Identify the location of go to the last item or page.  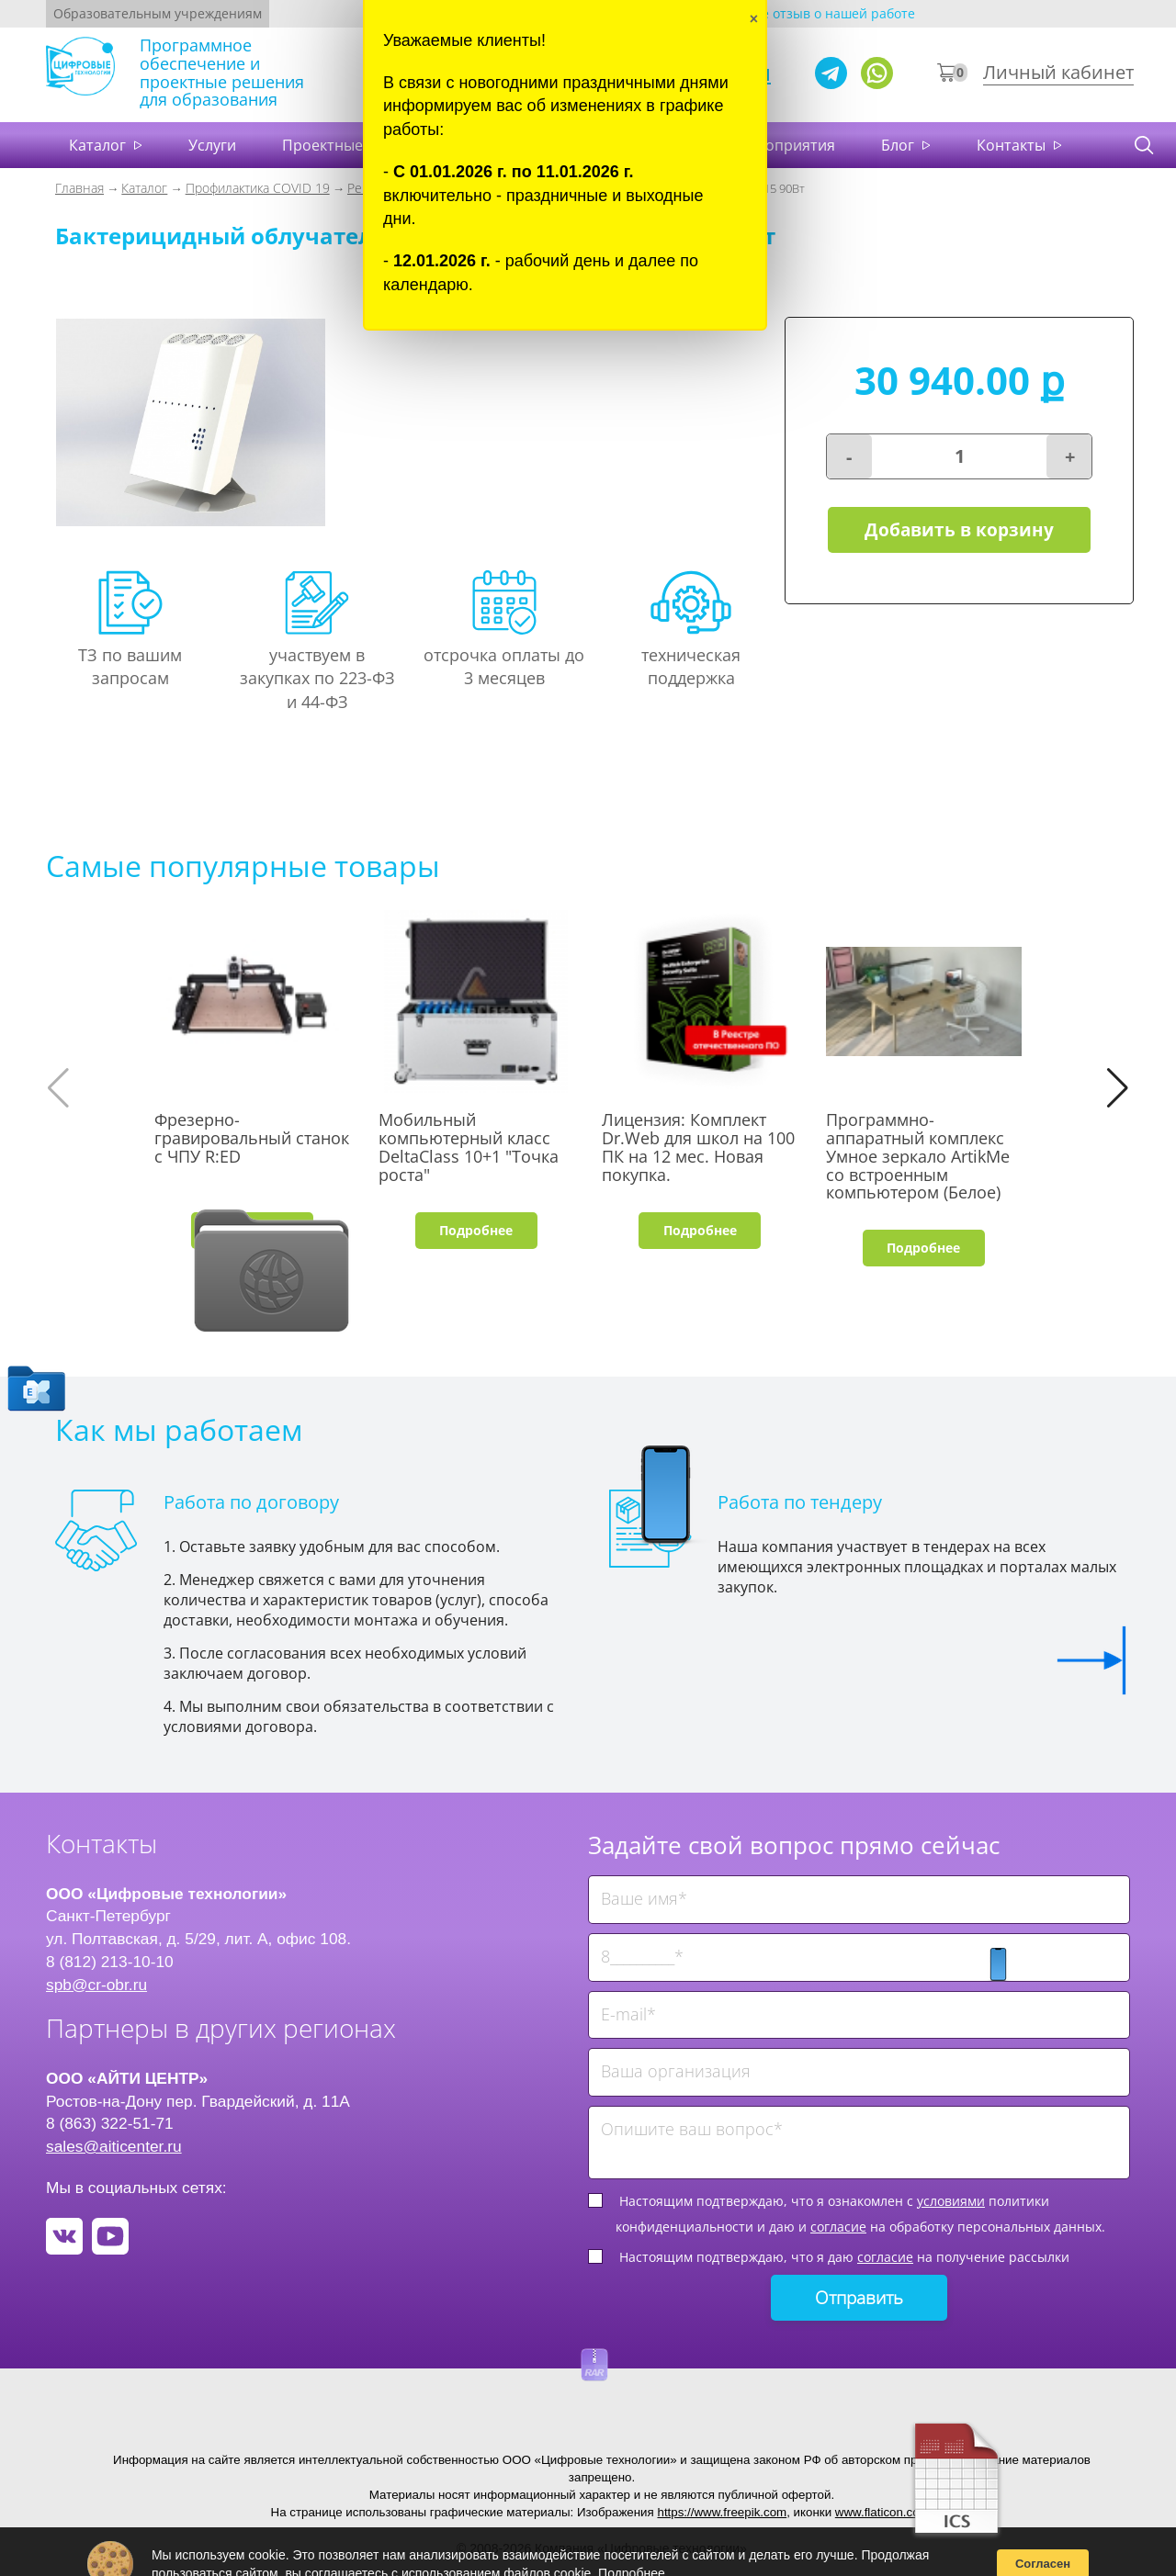
(1091, 1660).